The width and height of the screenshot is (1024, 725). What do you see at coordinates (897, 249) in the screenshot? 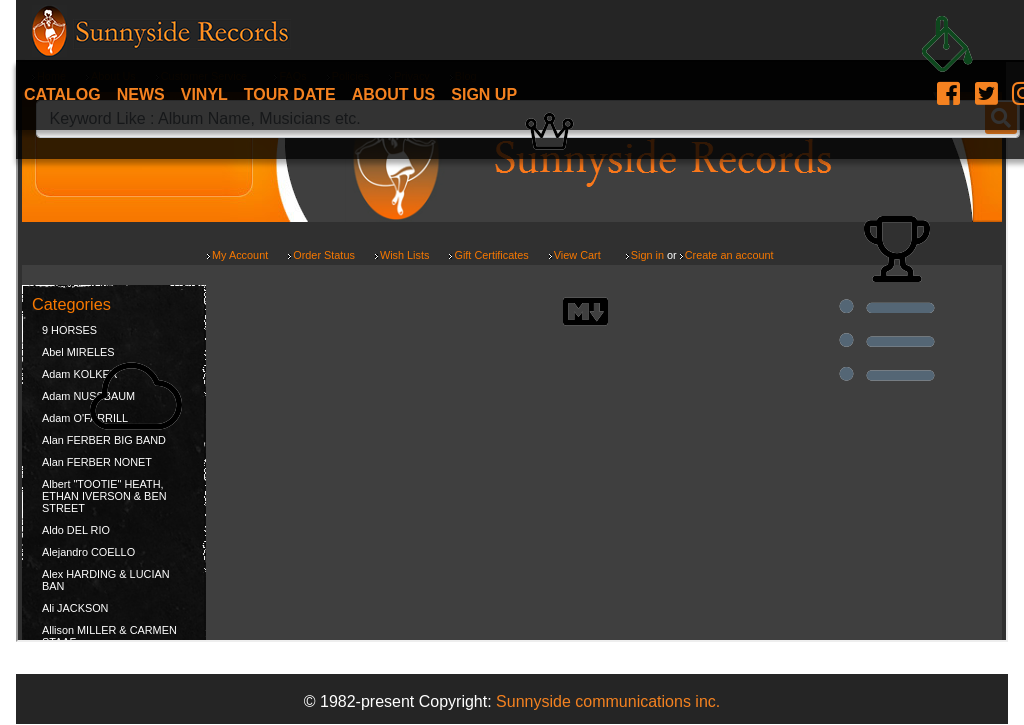
I see `view achievements or awards` at bounding box center [897, 249].